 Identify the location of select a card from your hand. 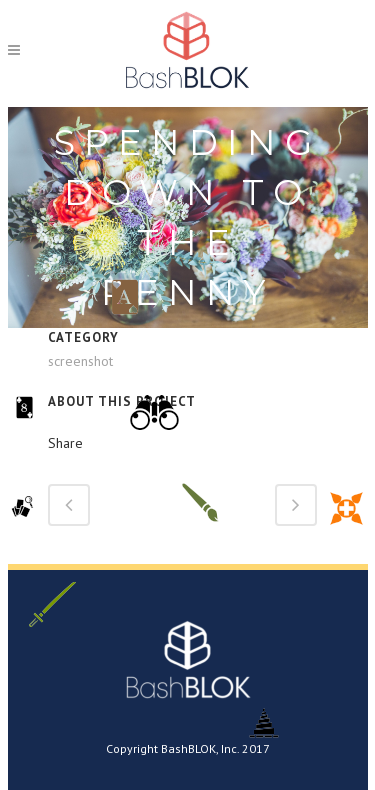
(22, 506).